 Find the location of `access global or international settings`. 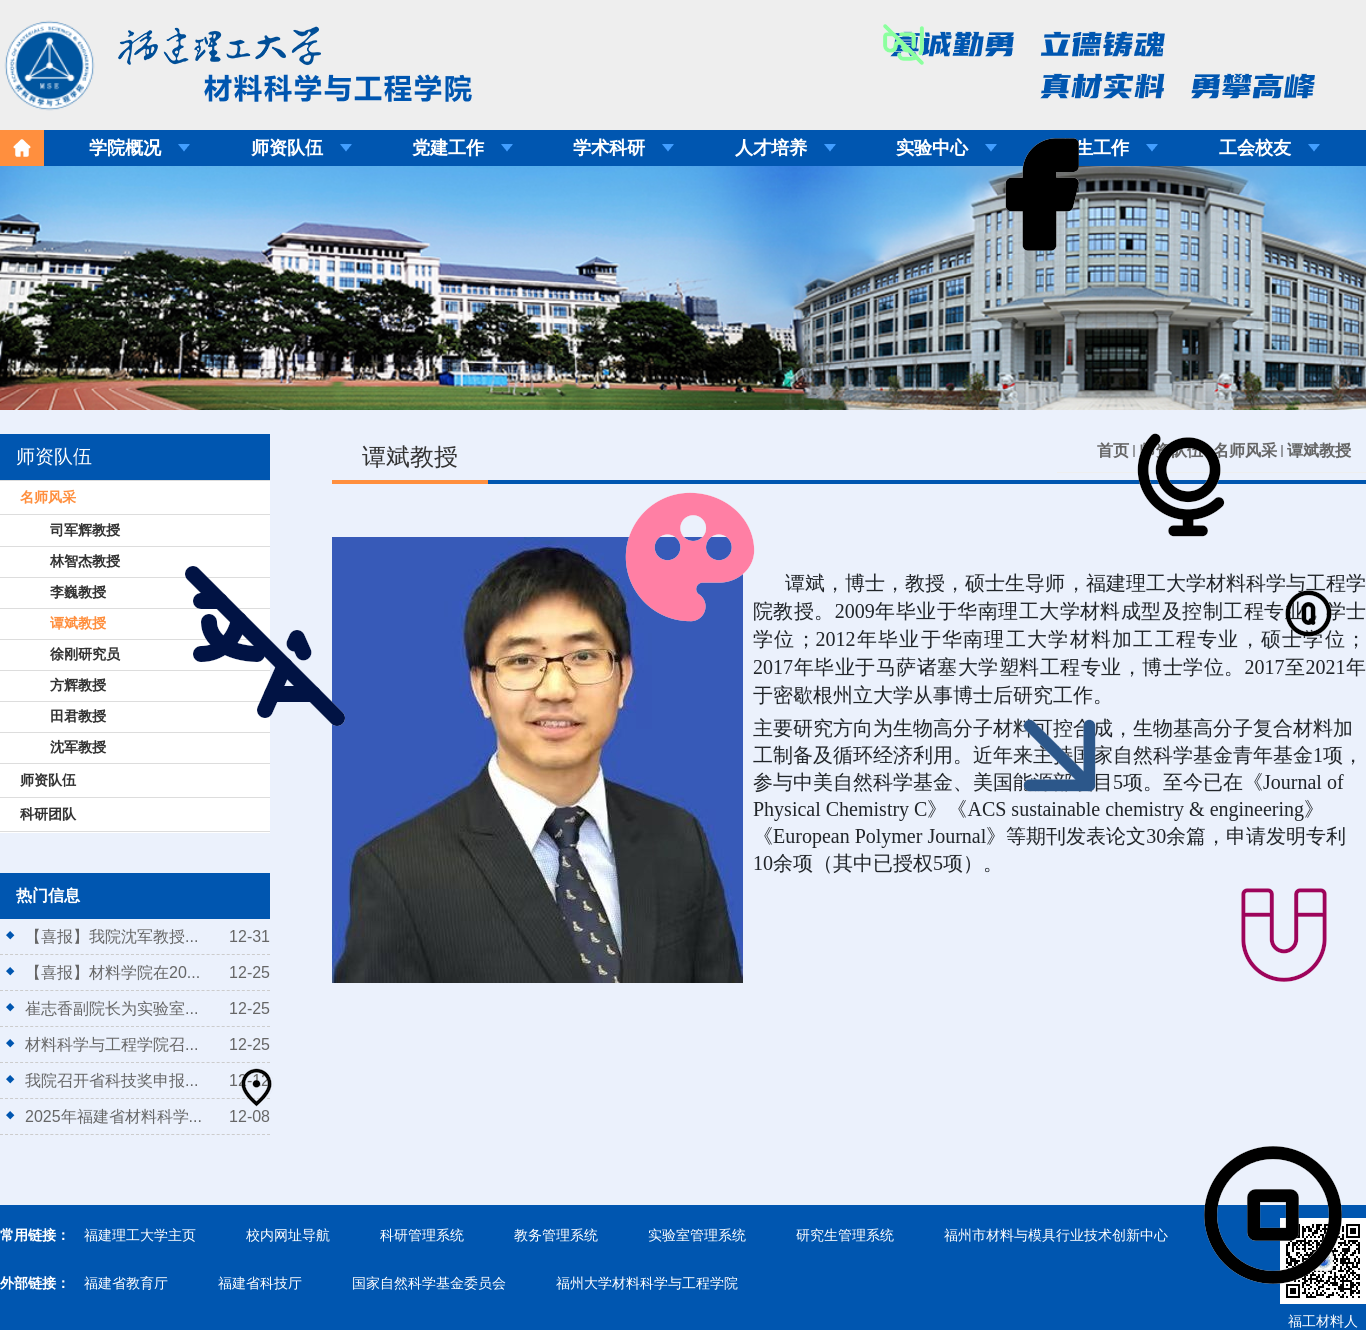

access global or international settings is located at coordinates (1184, 480).